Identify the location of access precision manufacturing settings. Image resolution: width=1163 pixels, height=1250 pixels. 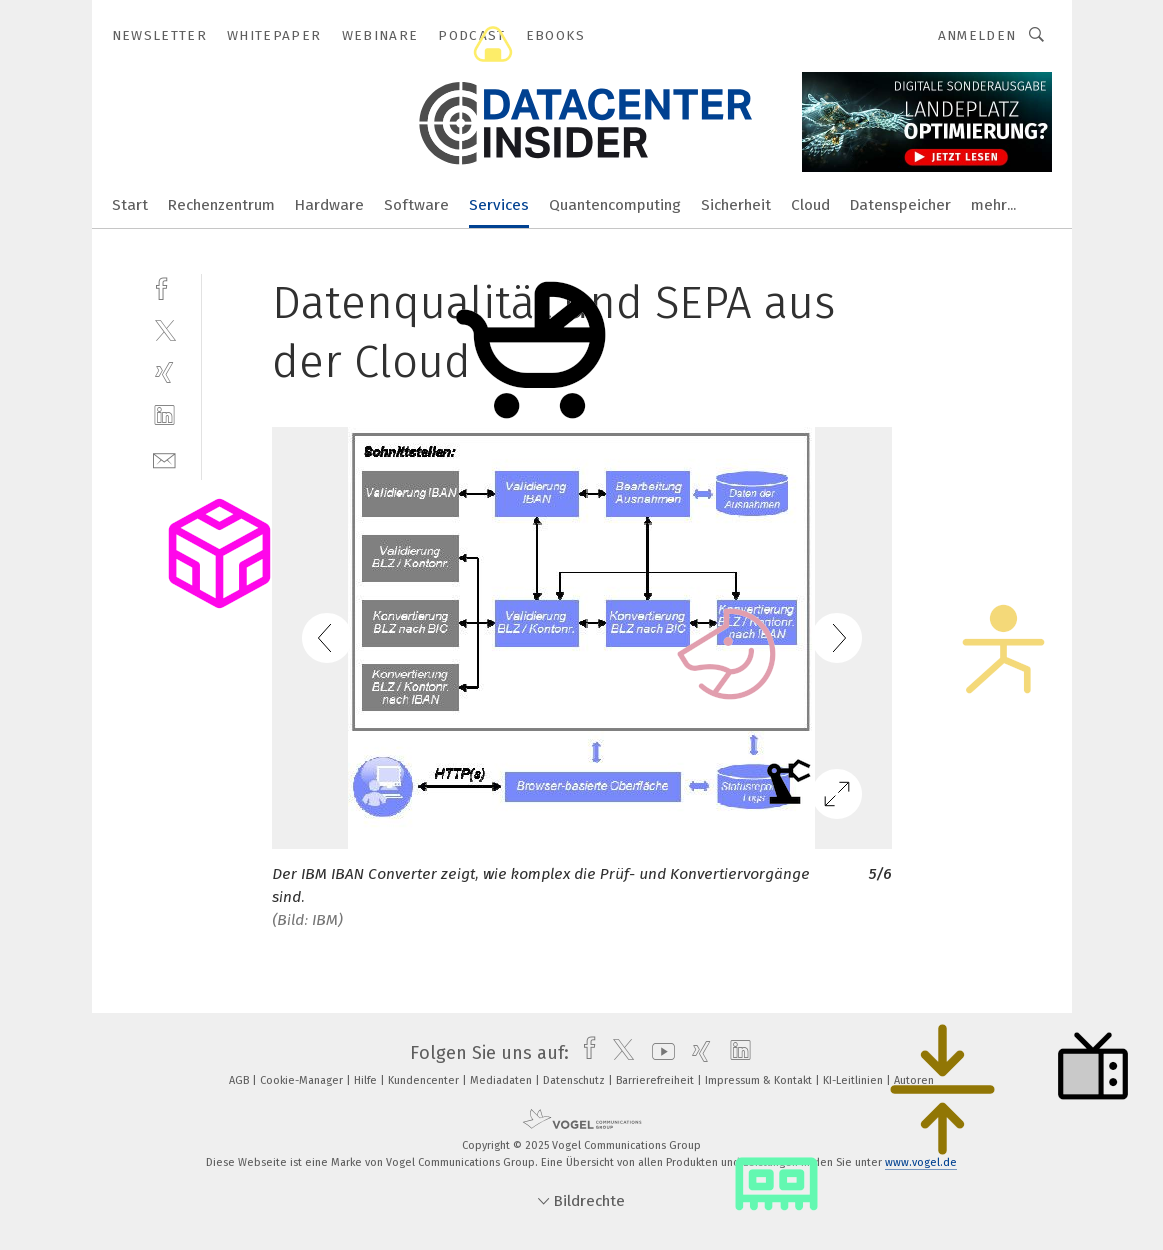
(788, 782).